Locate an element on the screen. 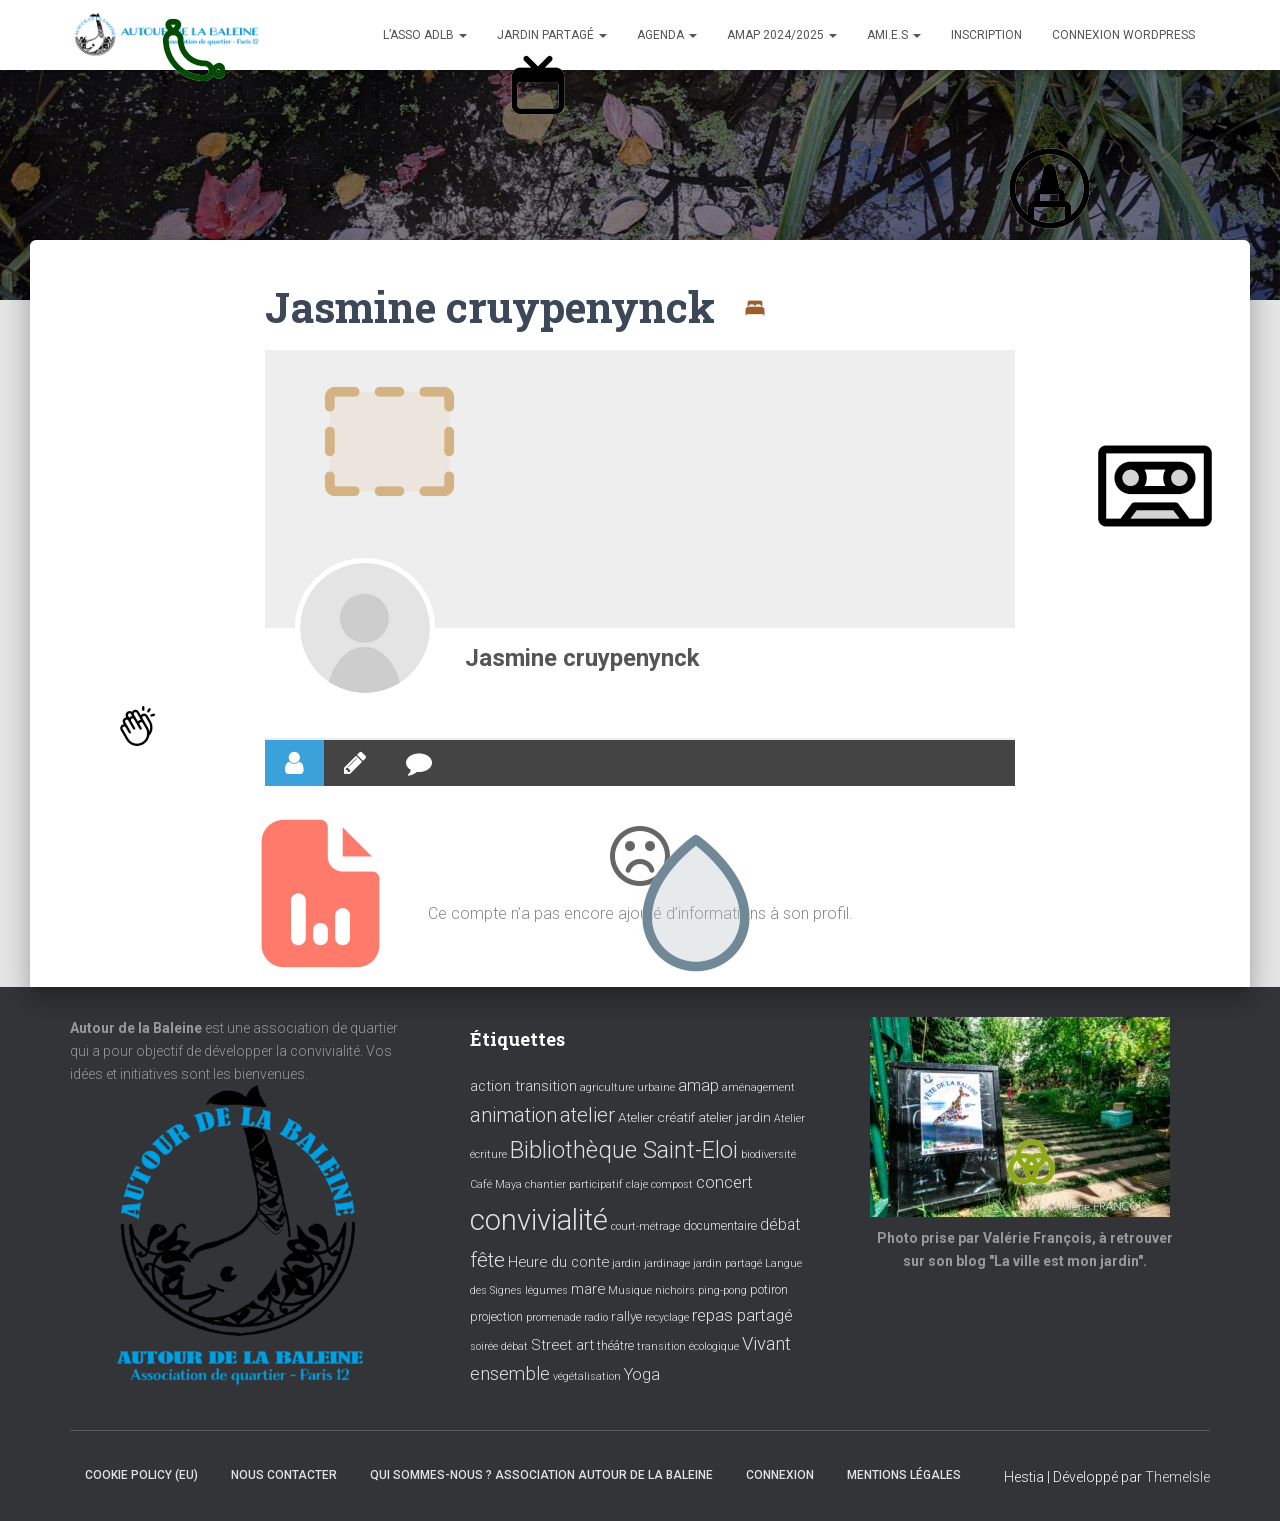 The height and width of the screenshot is (1521, 1280). view file analytics or statistics is located at coordinates (320, 893).